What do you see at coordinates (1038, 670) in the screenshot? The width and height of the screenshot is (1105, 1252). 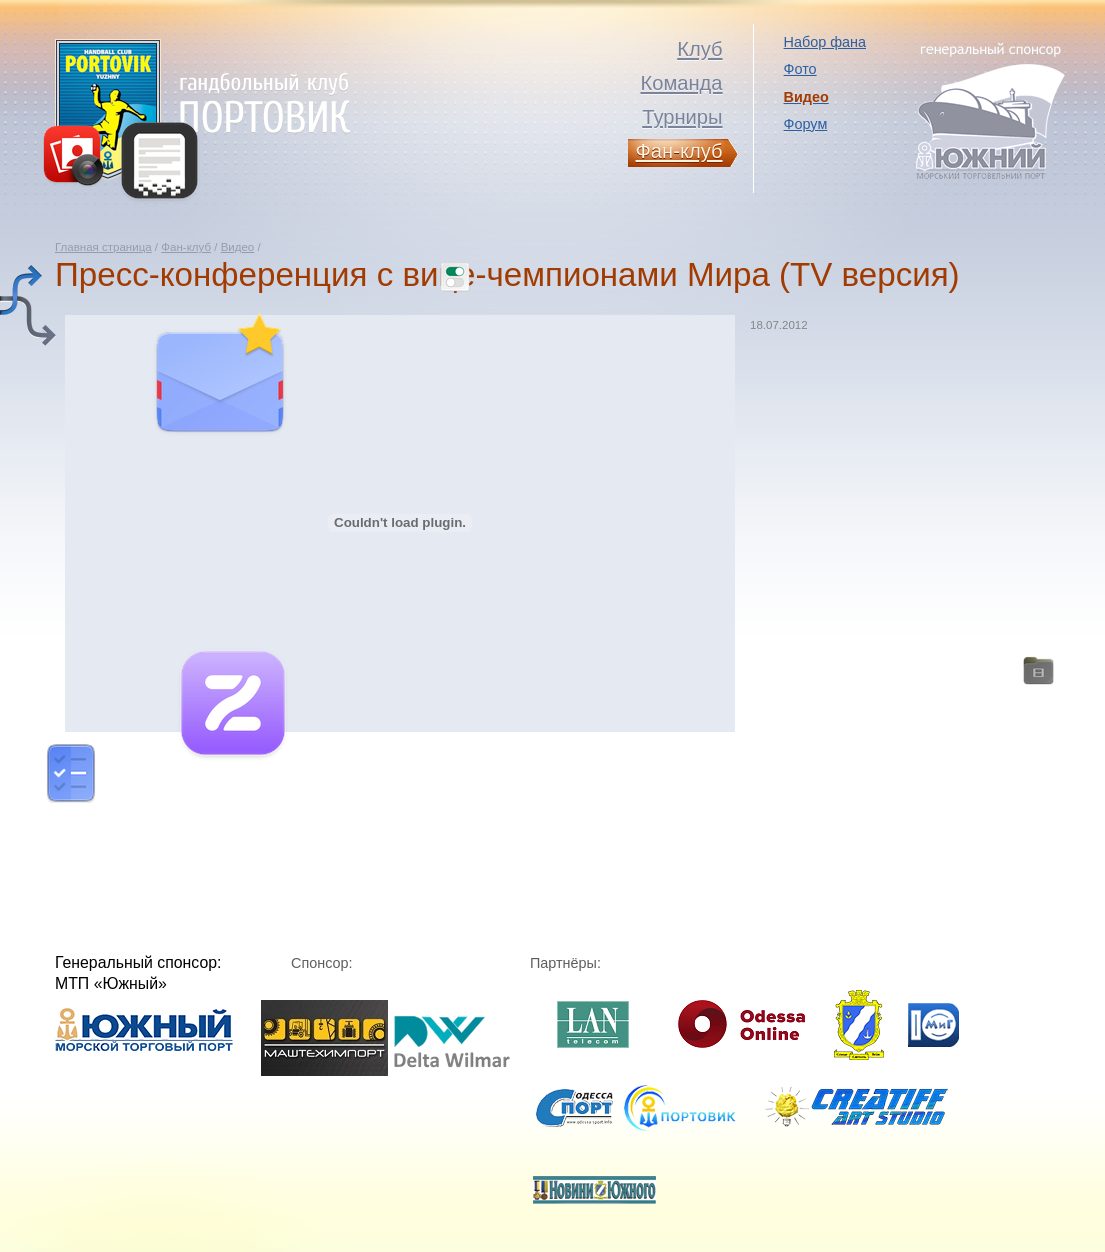 I see `open your videos folder` at bounding box center [1038, 670].